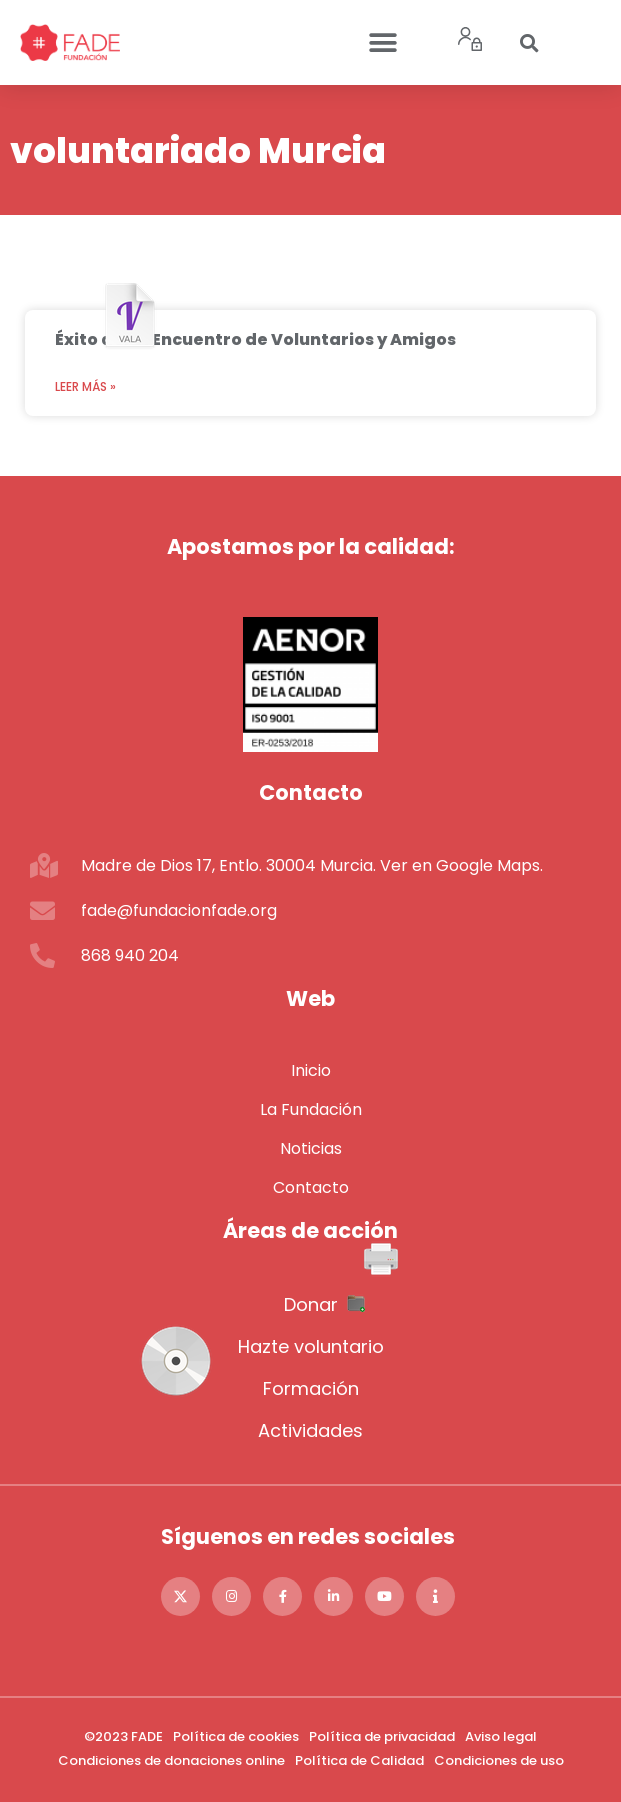 This screenshot has height=1802, width=621. What do you see at coordinates (176, 1361) in the screenshot?
I see `indicates a rewritable CD drive or disc` at bounding box center [176, 1361].